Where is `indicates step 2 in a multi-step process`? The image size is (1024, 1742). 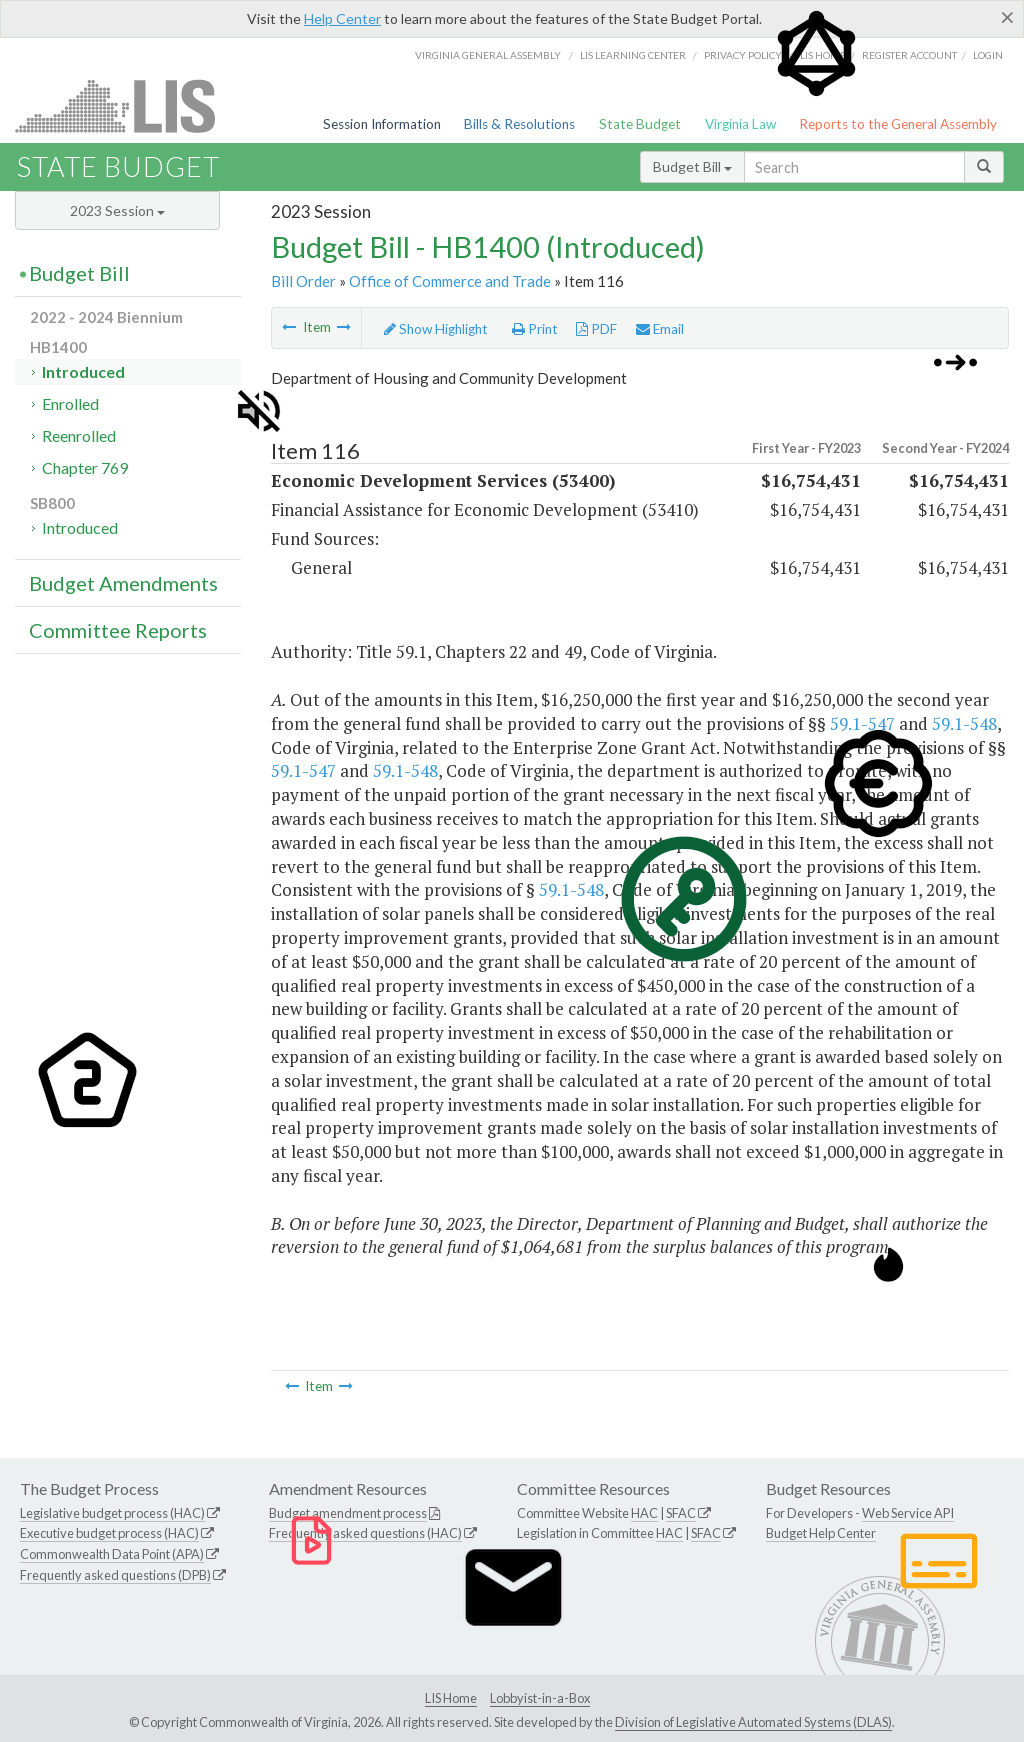 indicates step 2 in a multi-step process is located at coordinates (87, 1082).